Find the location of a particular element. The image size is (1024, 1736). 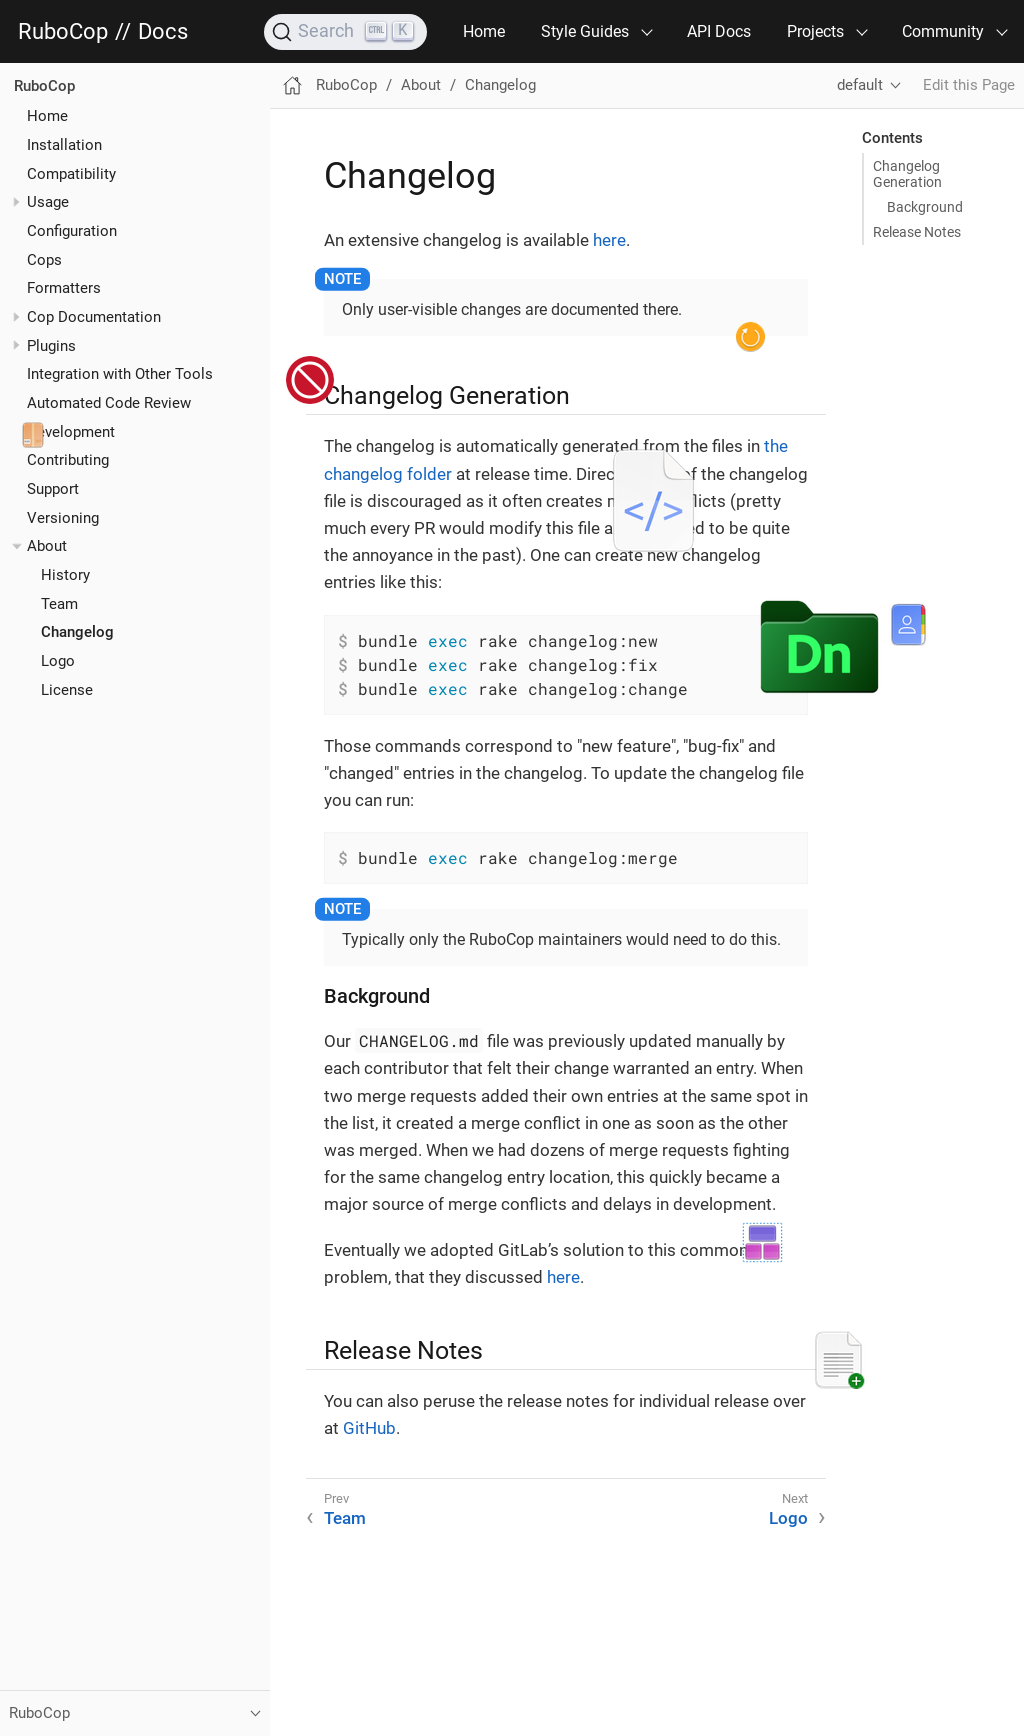

restart the system is located at coordinates (751, 337).